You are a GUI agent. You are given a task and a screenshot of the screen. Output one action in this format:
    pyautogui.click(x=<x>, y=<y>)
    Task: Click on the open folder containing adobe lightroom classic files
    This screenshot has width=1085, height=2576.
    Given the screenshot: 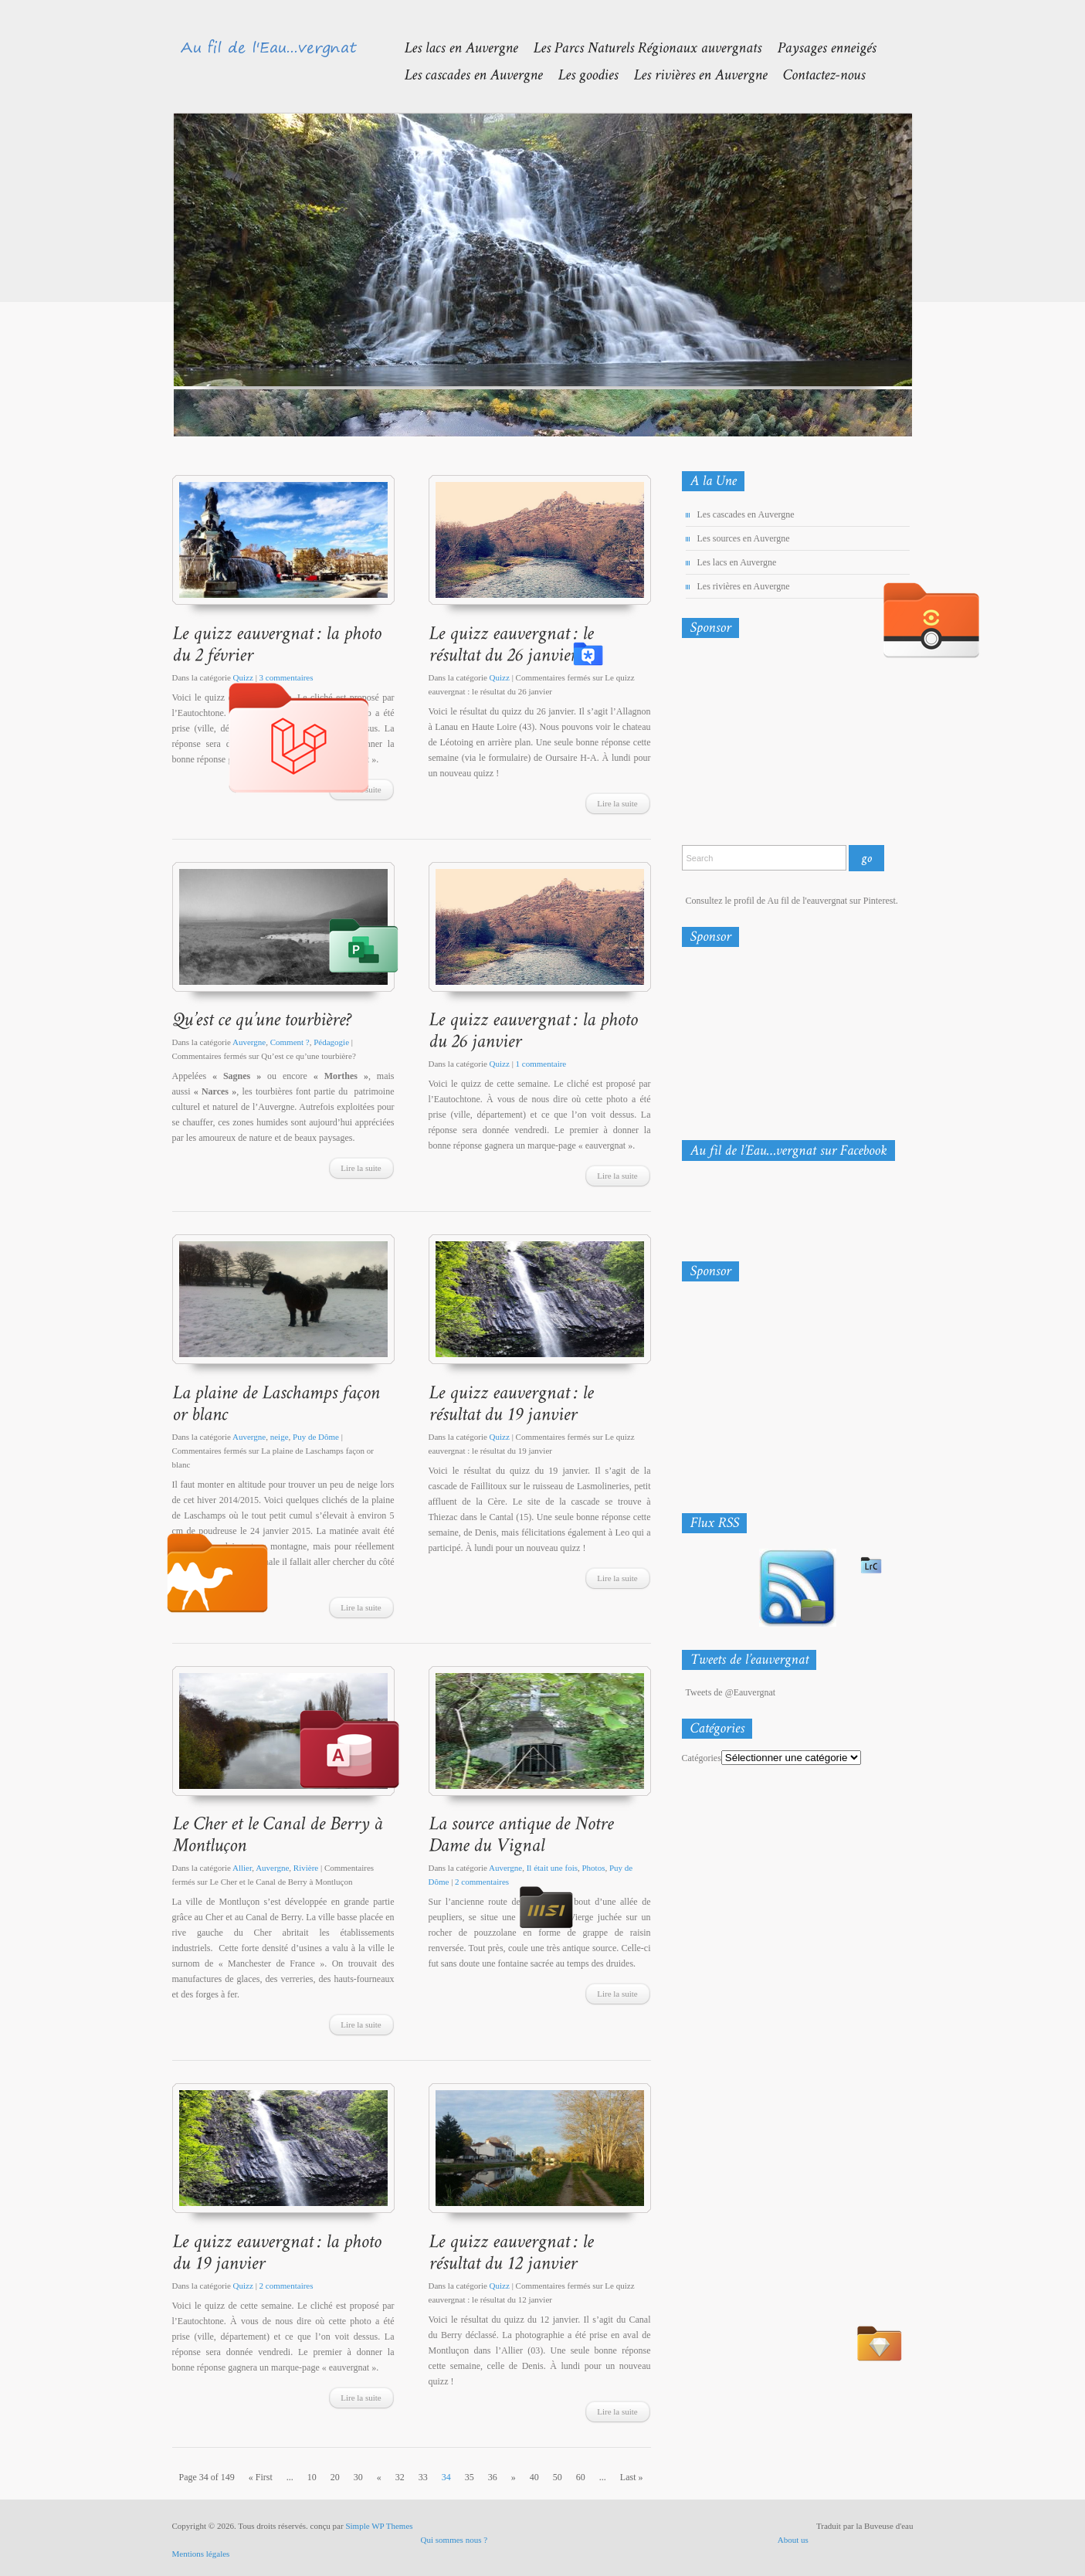 What is the action you would take?
    pyautogui.click(x=871, y=1566)
    